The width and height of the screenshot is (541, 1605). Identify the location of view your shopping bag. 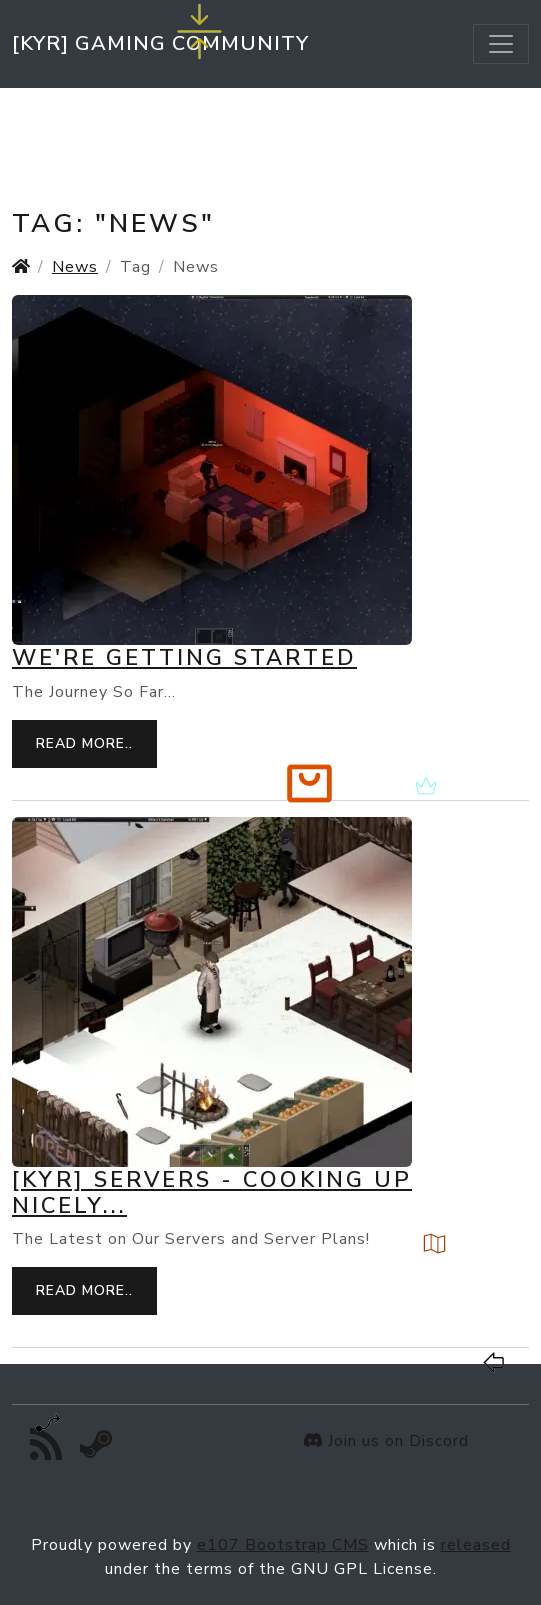
(309, 783).